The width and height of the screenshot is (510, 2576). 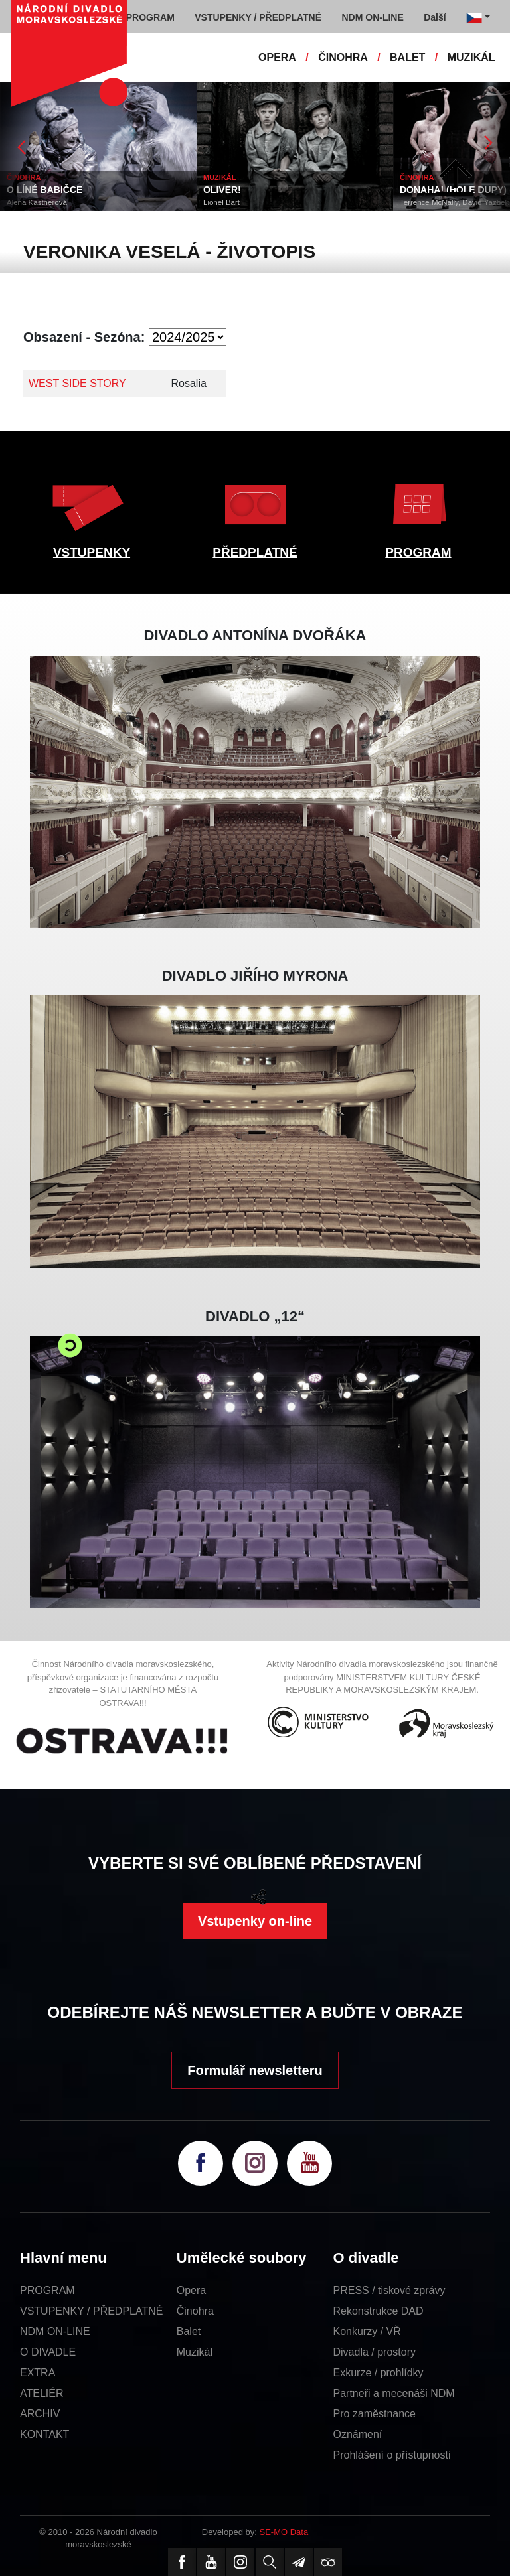 What do you see at coordinates (70, 1345) in the screenshot?
I see `indicates content licensed under copyleft` at bounding box center [70, 1345].